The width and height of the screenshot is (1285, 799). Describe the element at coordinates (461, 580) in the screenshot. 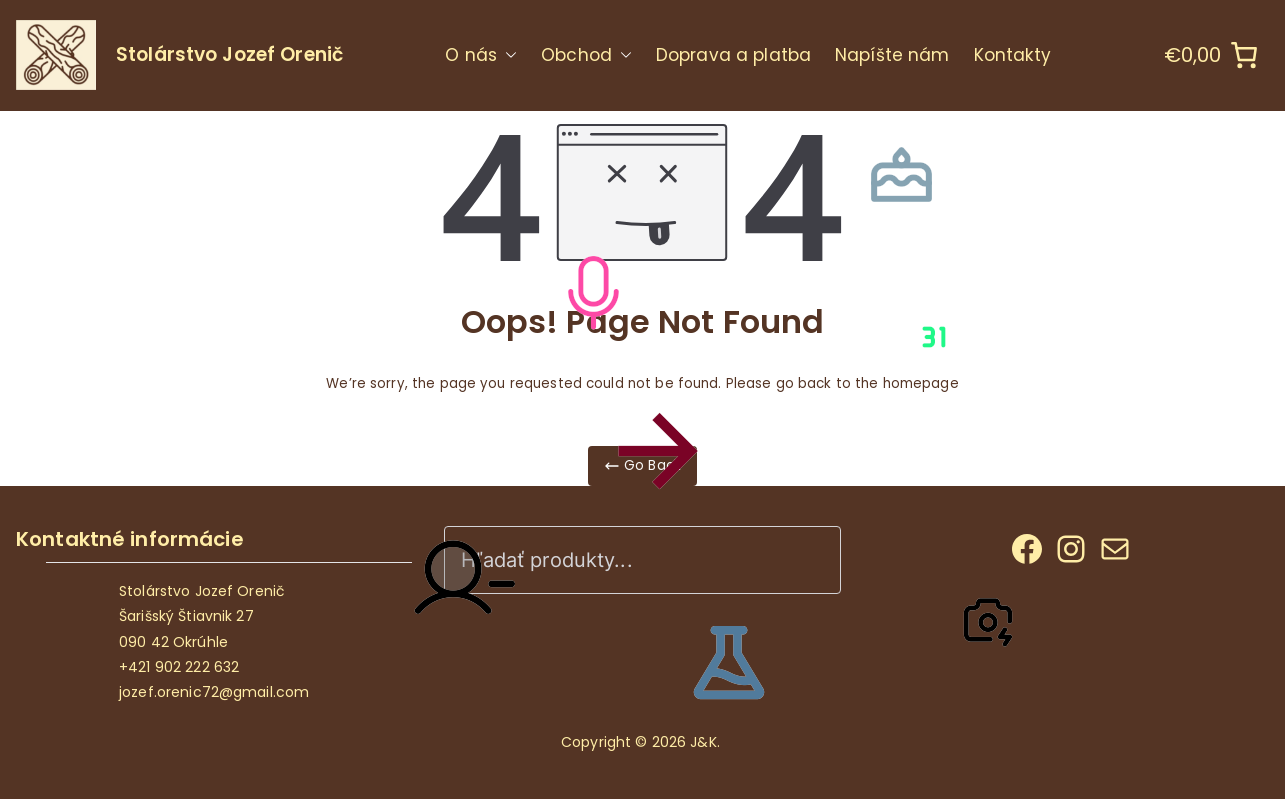

I see `remove a user or contact` at that location.